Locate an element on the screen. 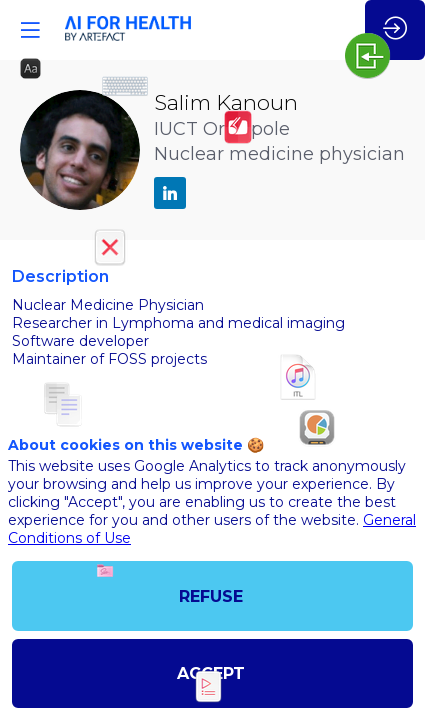 This screenshot has width=425, height=720. copy selected item to clipboard is located at coordinates (63, 404).